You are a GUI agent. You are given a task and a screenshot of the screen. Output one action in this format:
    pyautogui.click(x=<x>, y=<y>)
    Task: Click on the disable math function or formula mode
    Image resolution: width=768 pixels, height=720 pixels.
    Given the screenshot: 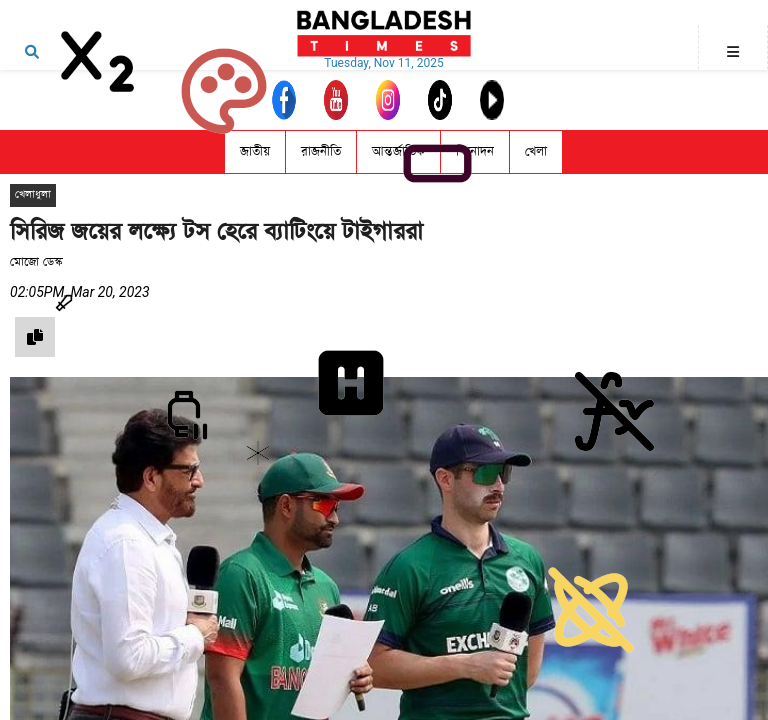 What is the action you would take?
    pyautogui.click(x=614, y=411)
    